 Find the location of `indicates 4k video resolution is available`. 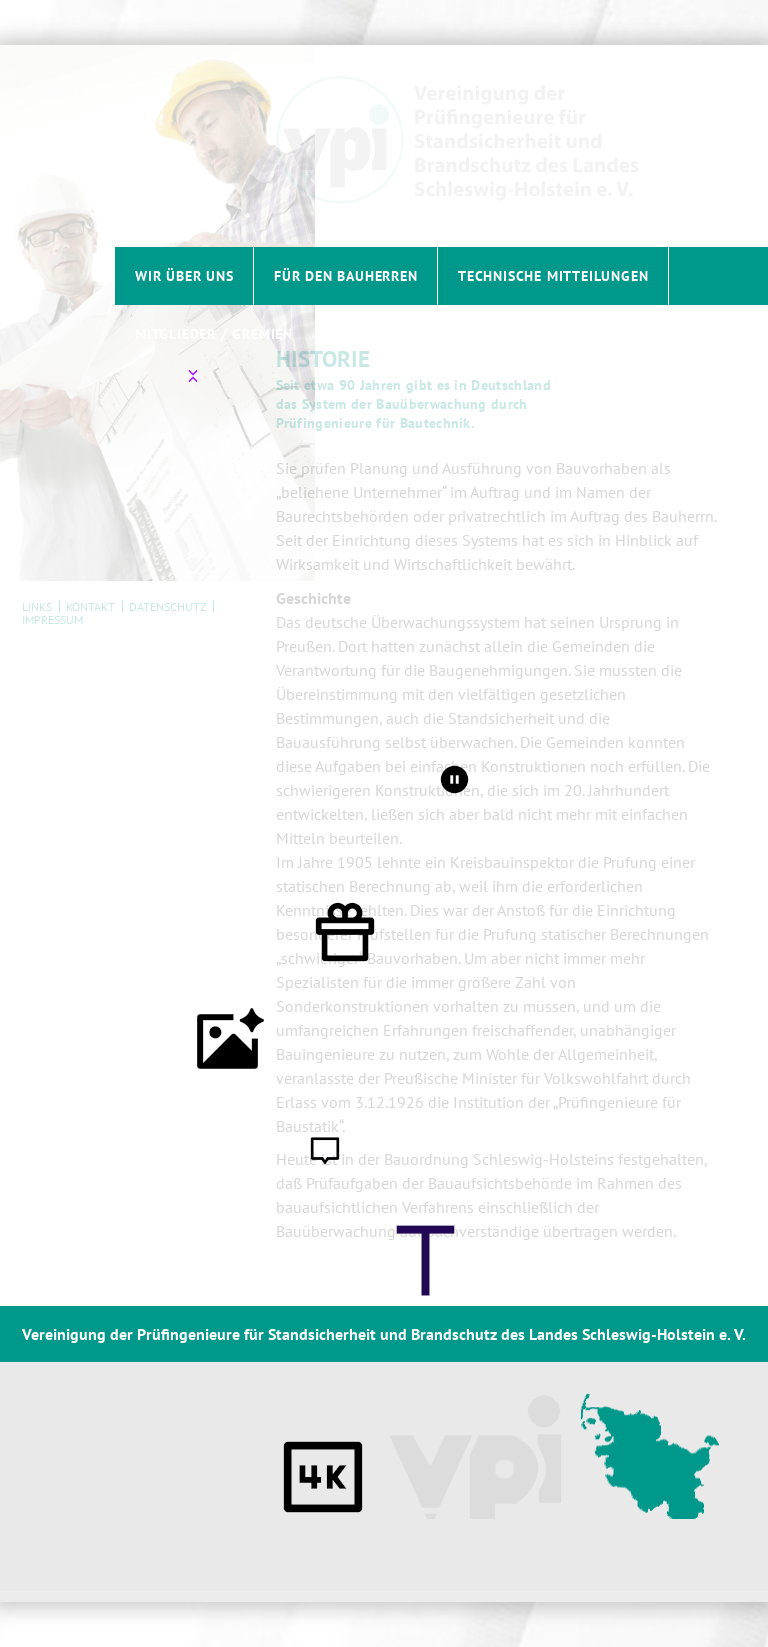

indicates 4k video resolution is available is located at coordinates (323, 1477).